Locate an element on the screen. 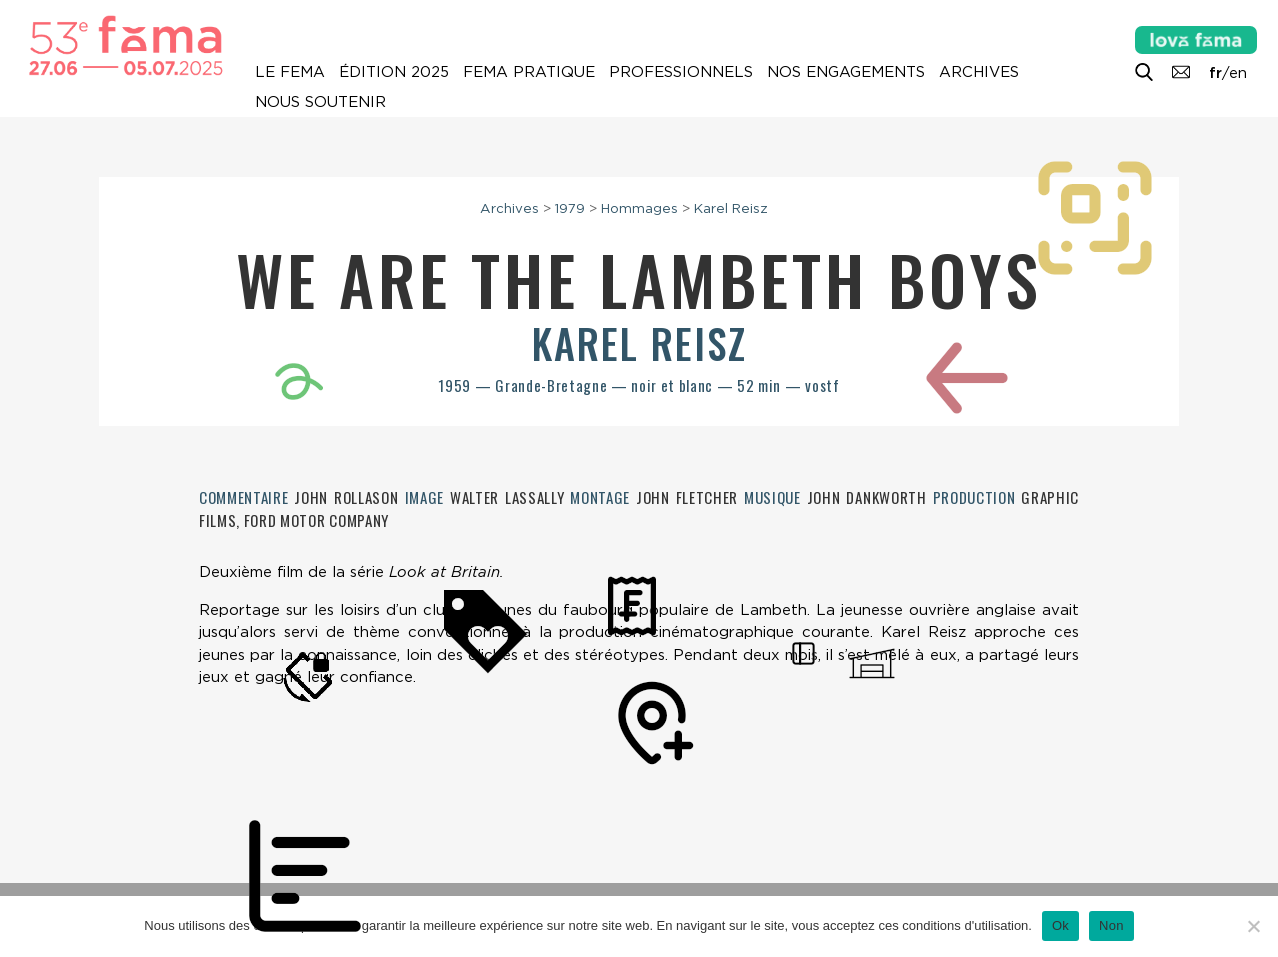 This screenshot has height=957, width=1278. access warehouse or storage management is located at coordinates (872, 665).